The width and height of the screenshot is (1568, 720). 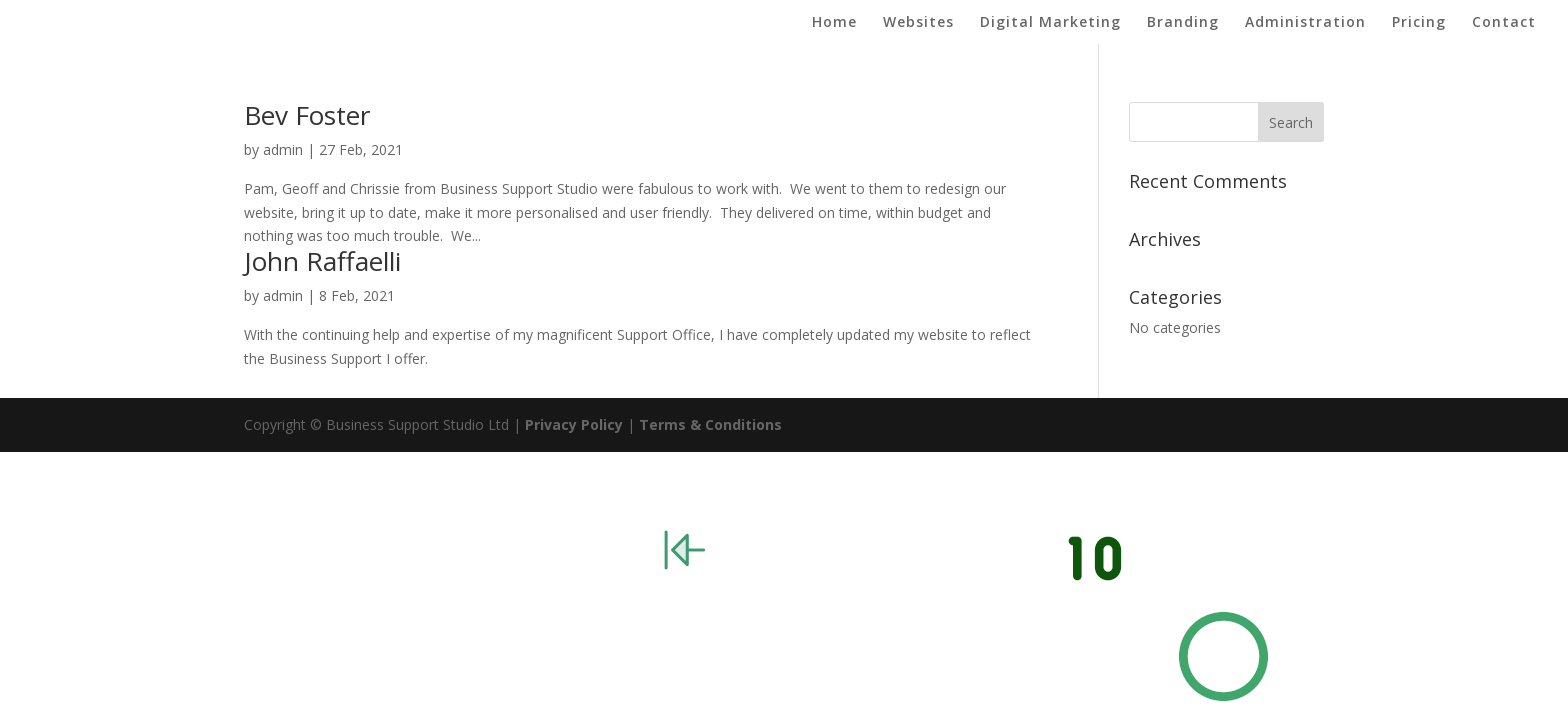 I want to click on indicates item number 10 in a list or sequence, so click(x=1090, y=558).